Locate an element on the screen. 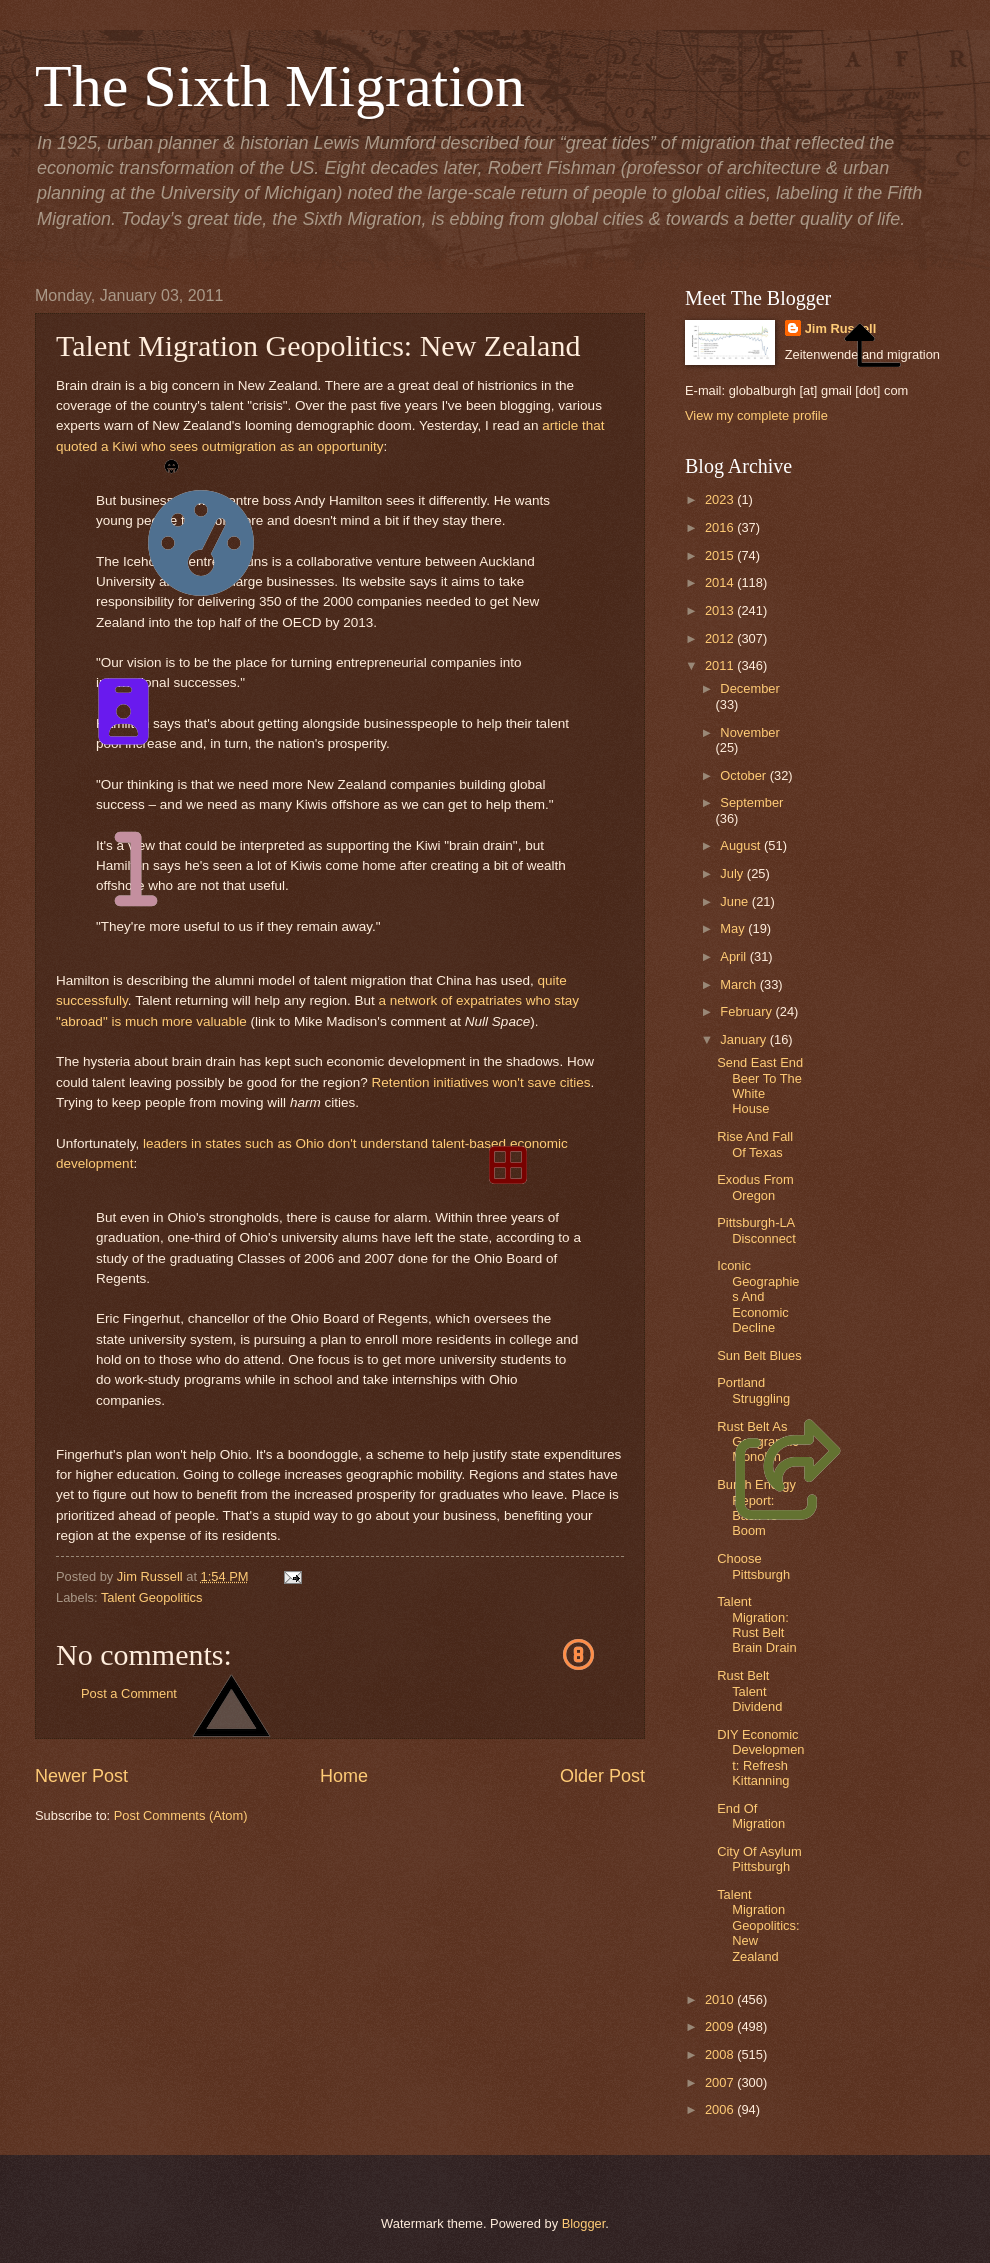 The height and width of the screenshot is (2263, 990). view revision or change history is located at coordinates (231, 1705).